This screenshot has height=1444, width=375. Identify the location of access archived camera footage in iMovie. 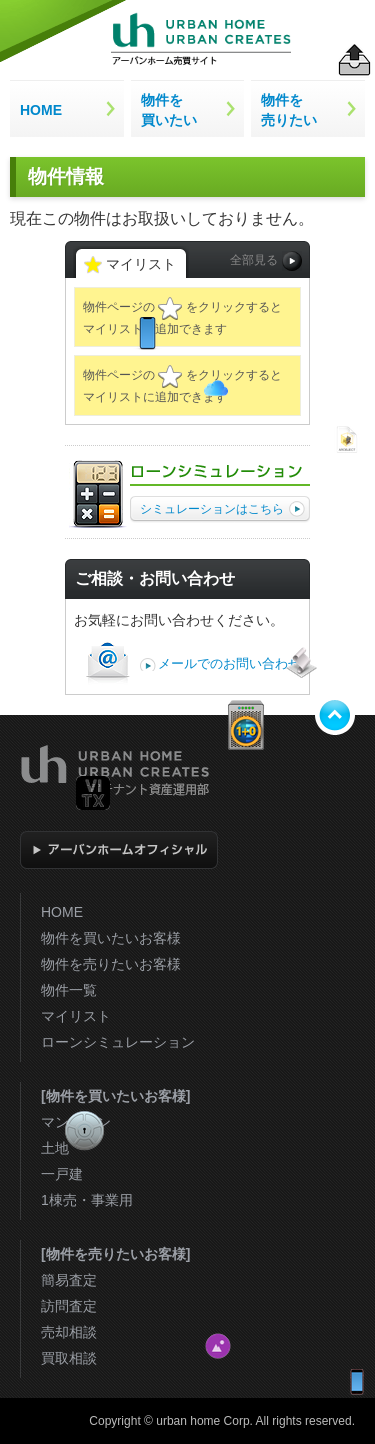
(84, 1130).